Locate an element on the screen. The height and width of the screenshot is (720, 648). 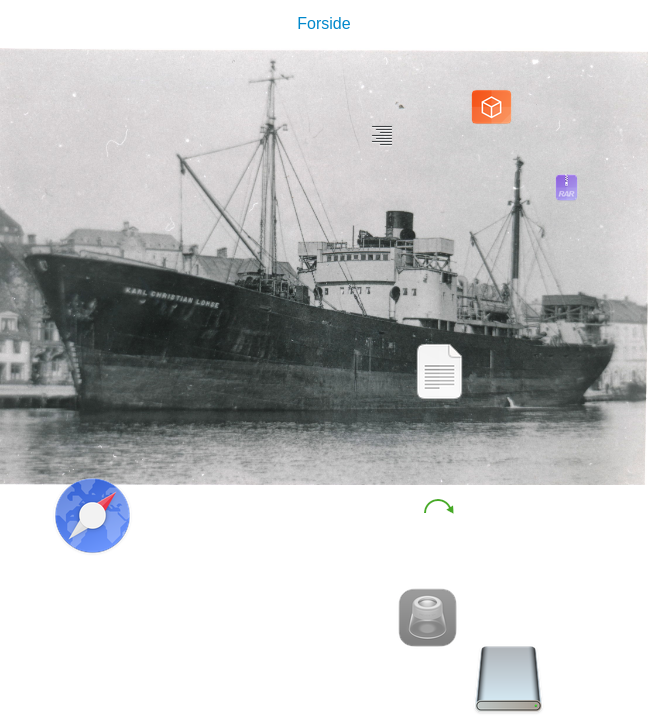
open preview app to view images and PDFs is located at coordinates (427, 617).